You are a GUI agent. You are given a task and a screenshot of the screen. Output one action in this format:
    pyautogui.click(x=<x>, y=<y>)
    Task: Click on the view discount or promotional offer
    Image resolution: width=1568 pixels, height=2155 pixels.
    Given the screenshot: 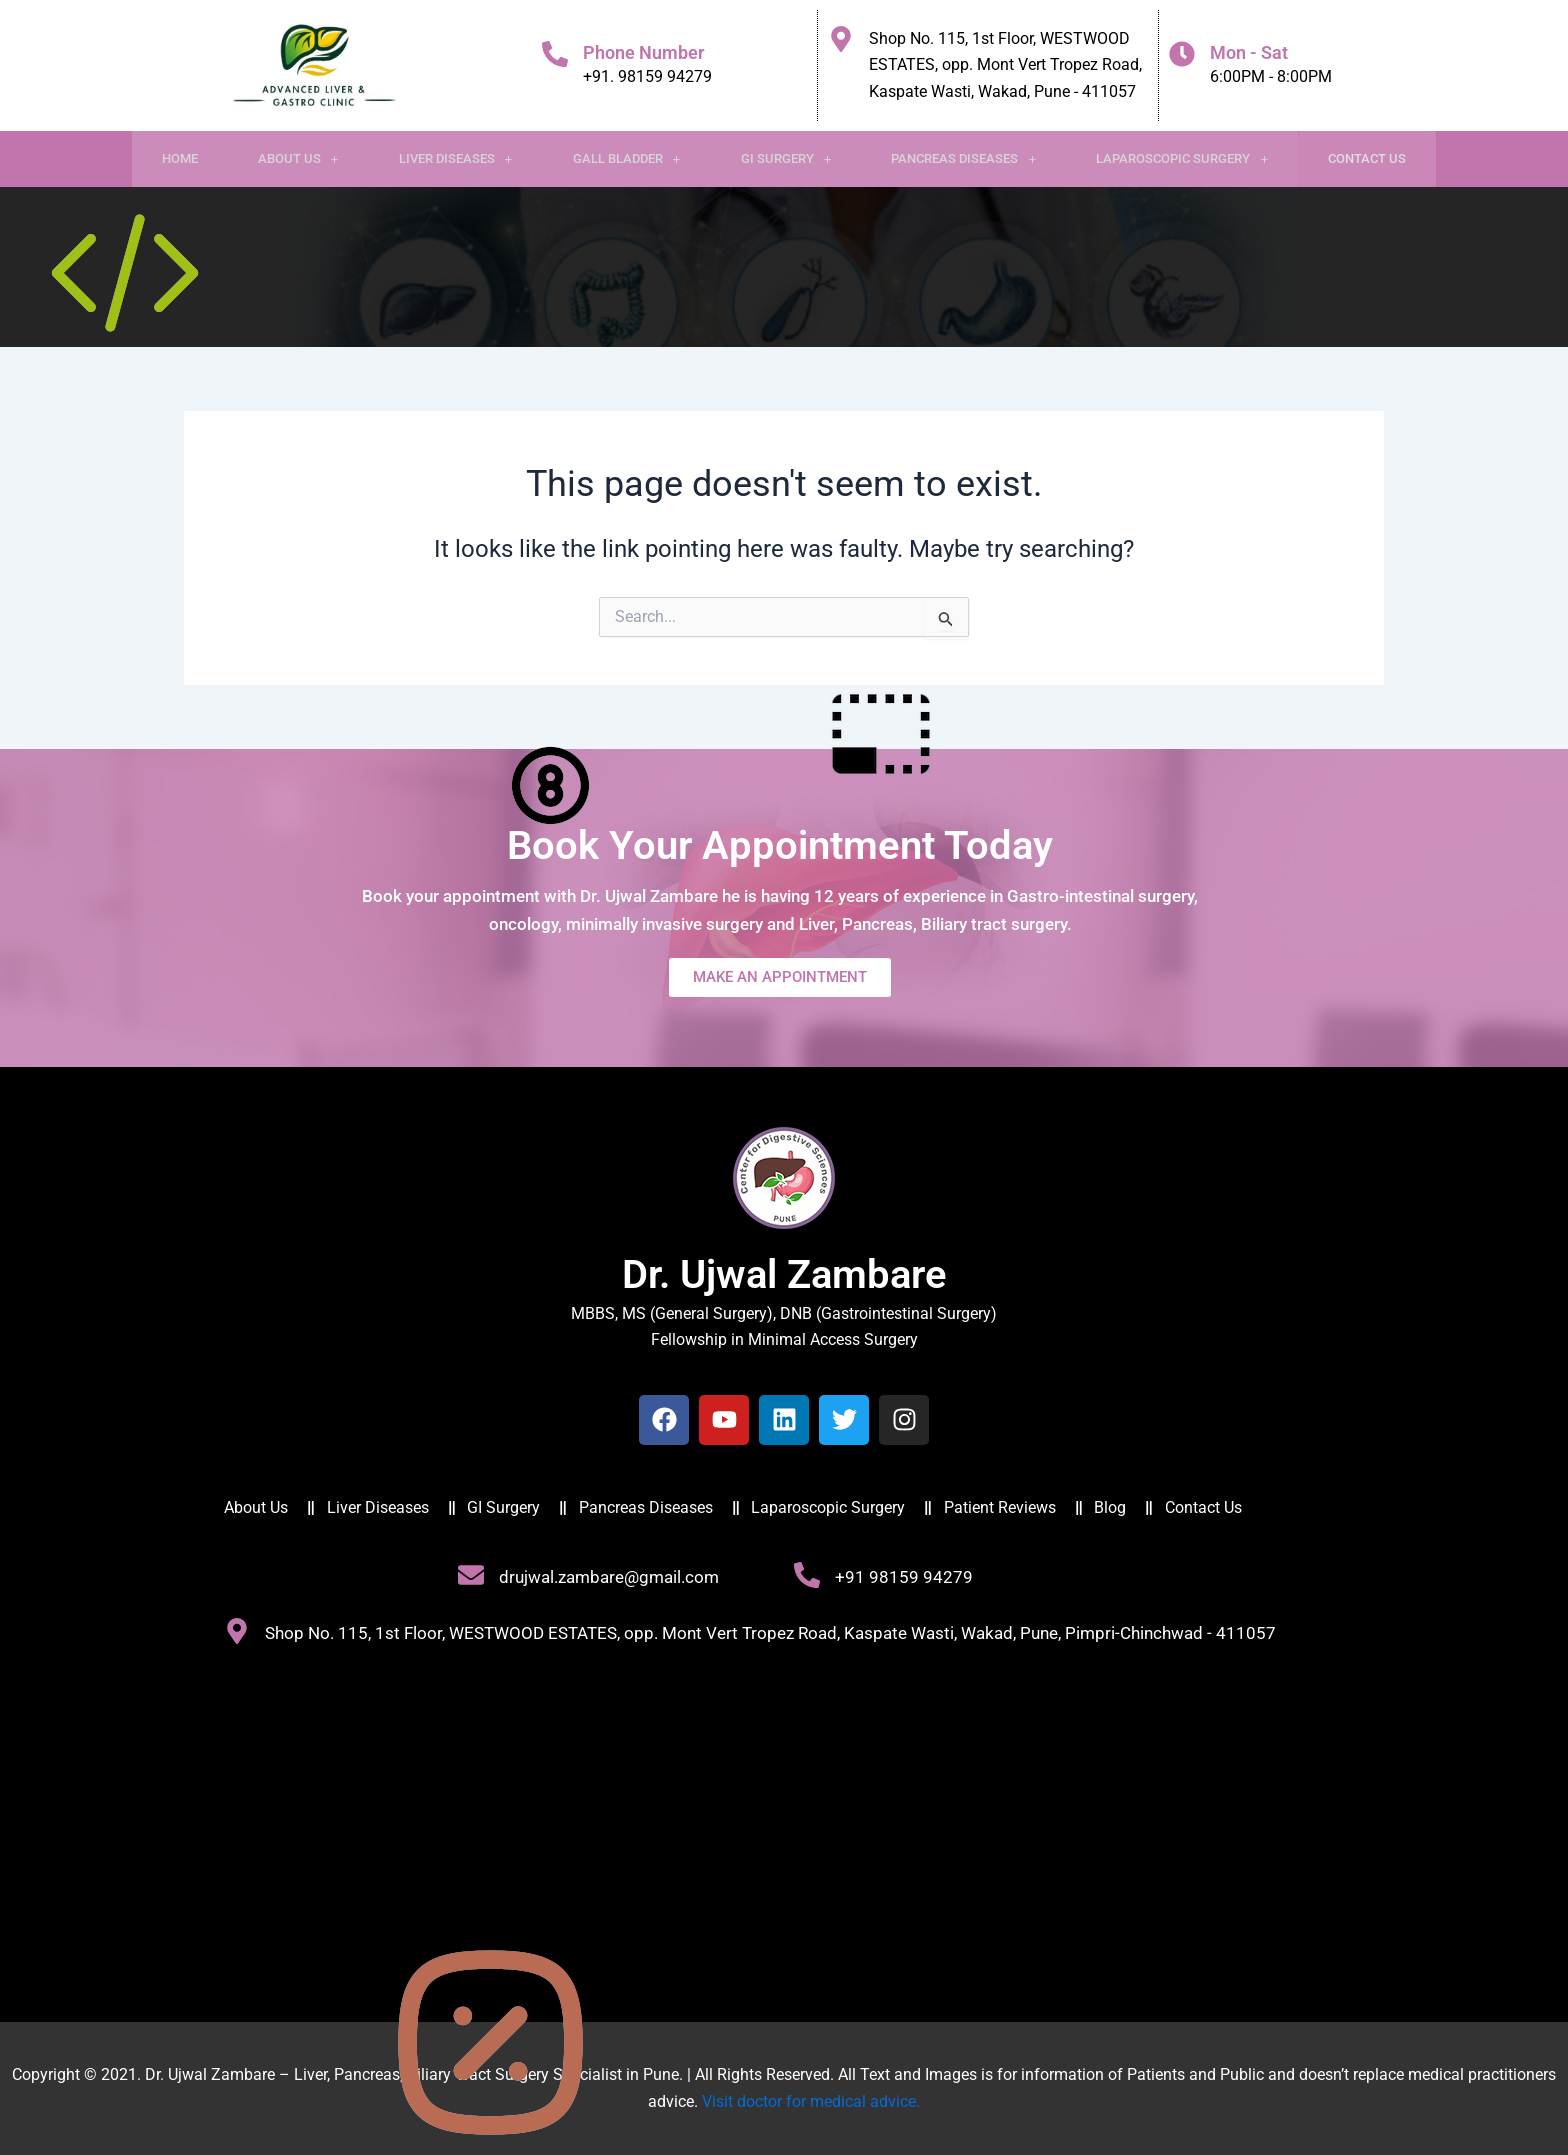 What is the action you would take?
    pyautogui.click(x=490, y=2042)
    